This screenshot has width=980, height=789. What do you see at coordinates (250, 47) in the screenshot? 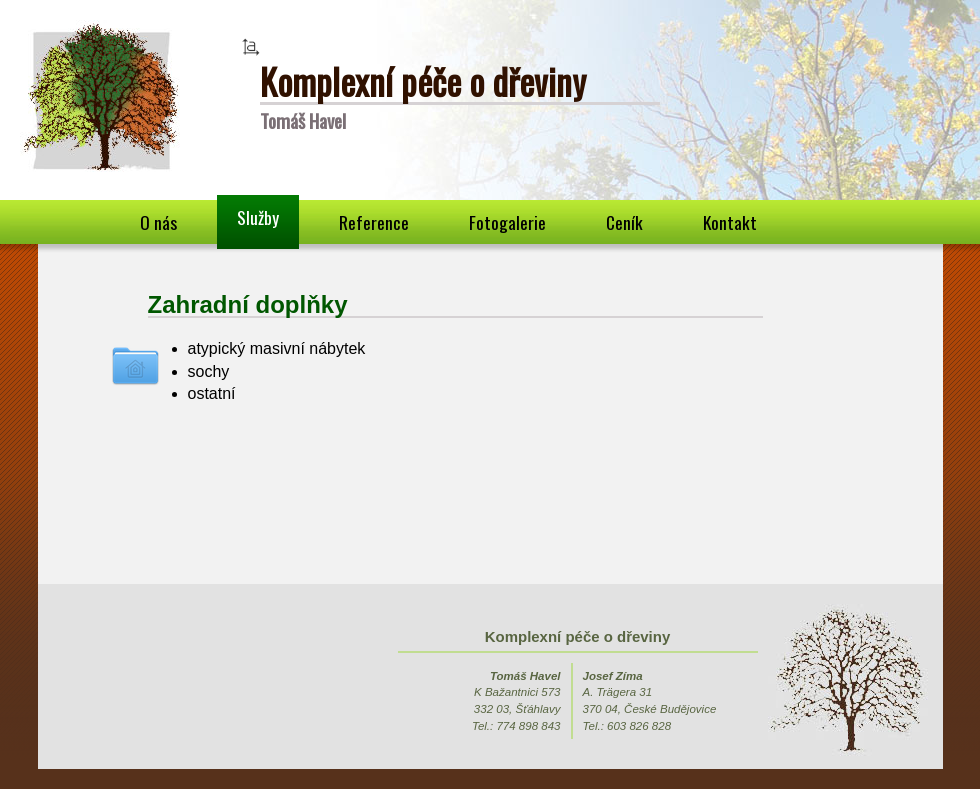
I see `open font viewer application` at bounding box center [250, 47].